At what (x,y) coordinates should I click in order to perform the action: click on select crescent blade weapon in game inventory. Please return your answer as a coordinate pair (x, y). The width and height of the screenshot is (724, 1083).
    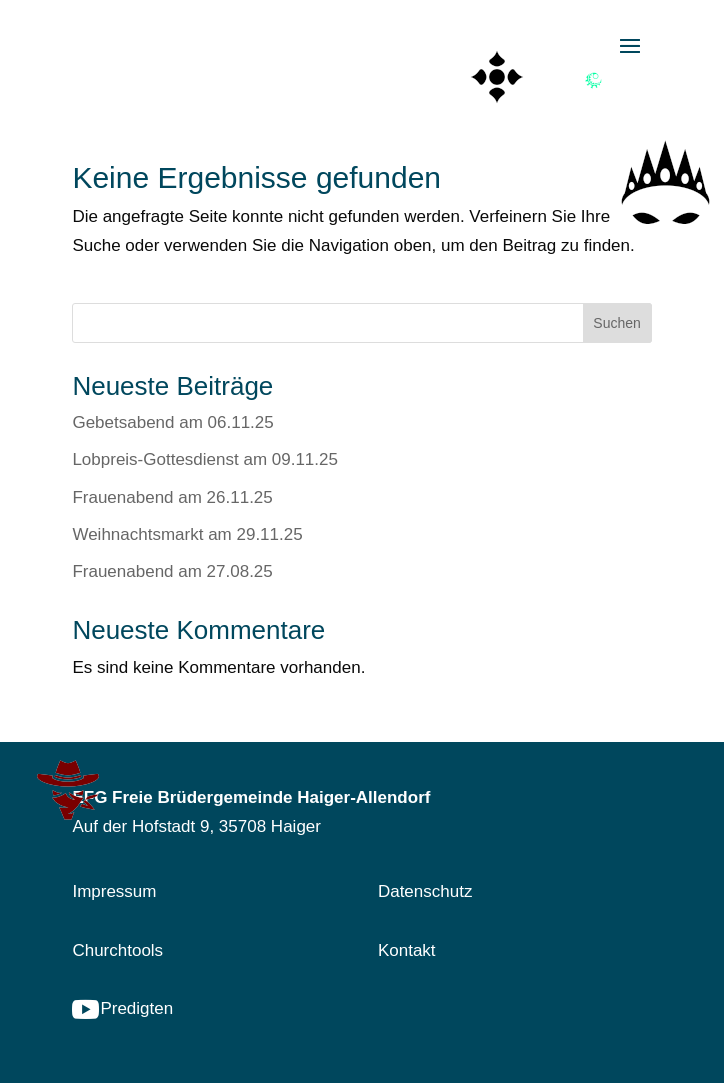
    Looking at the image, I should click on (593, 80).